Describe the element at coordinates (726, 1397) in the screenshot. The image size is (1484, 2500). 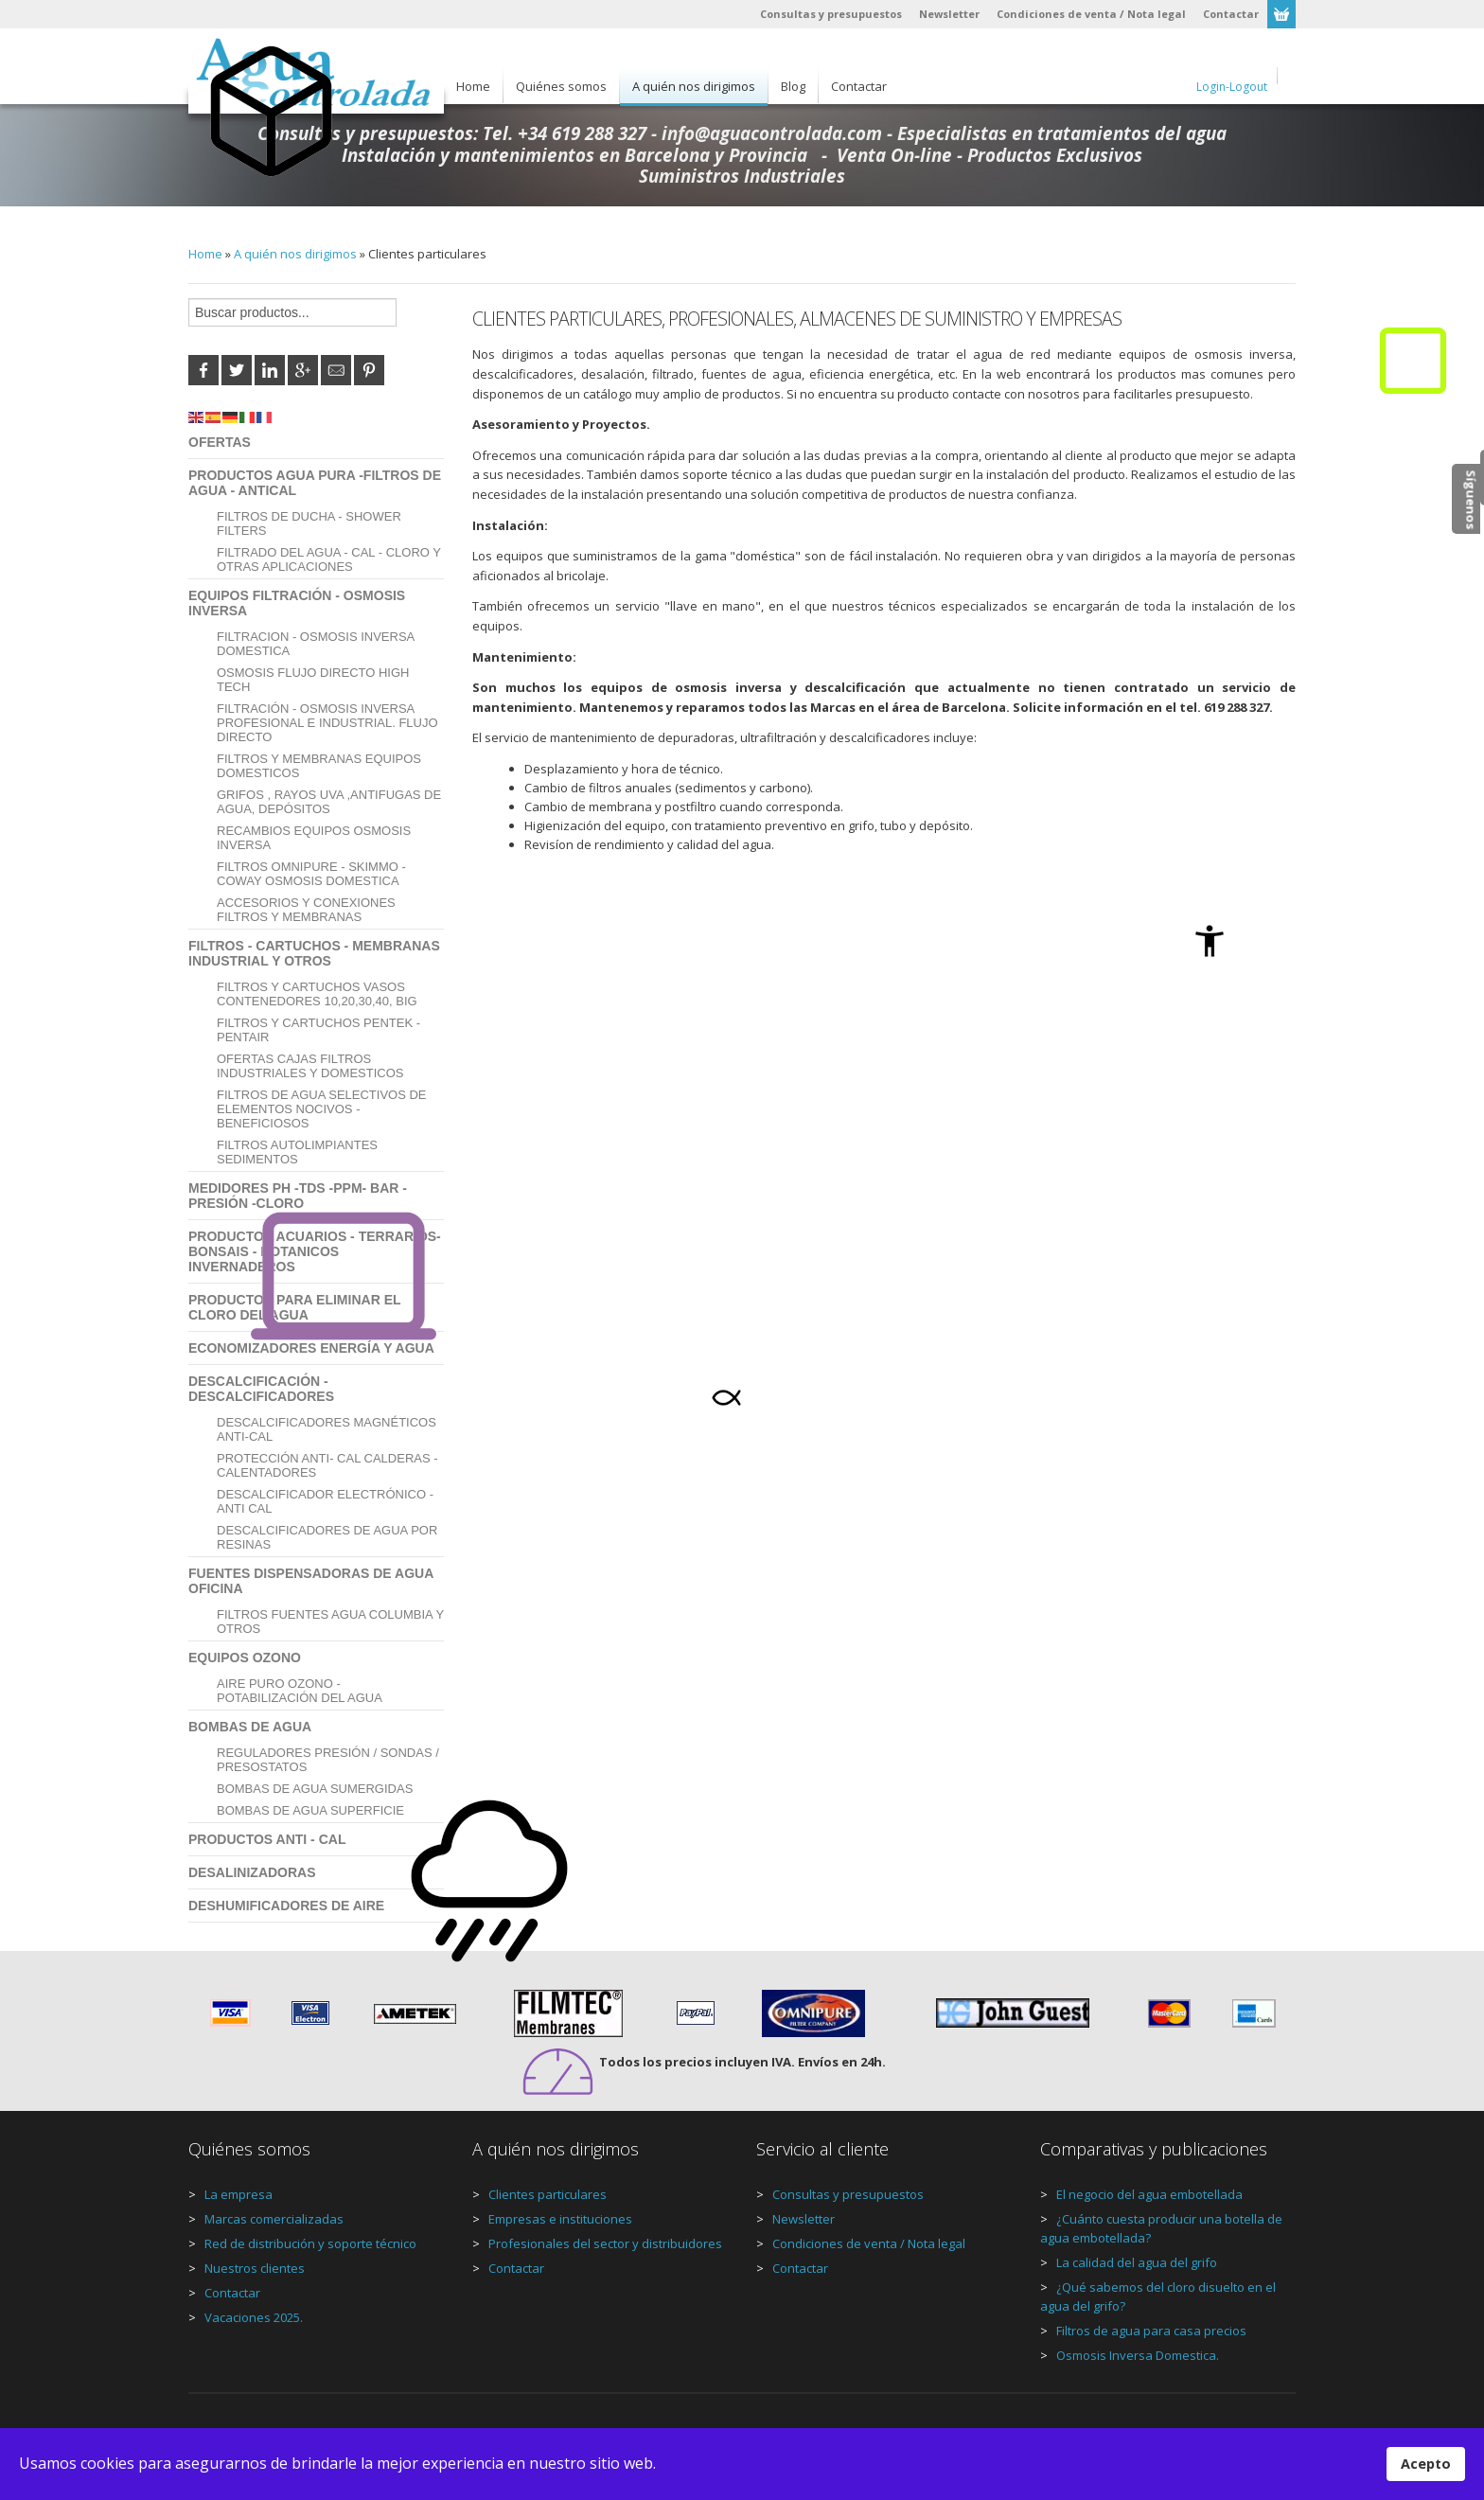
I see `indicates christian or faith-based content` at that location.